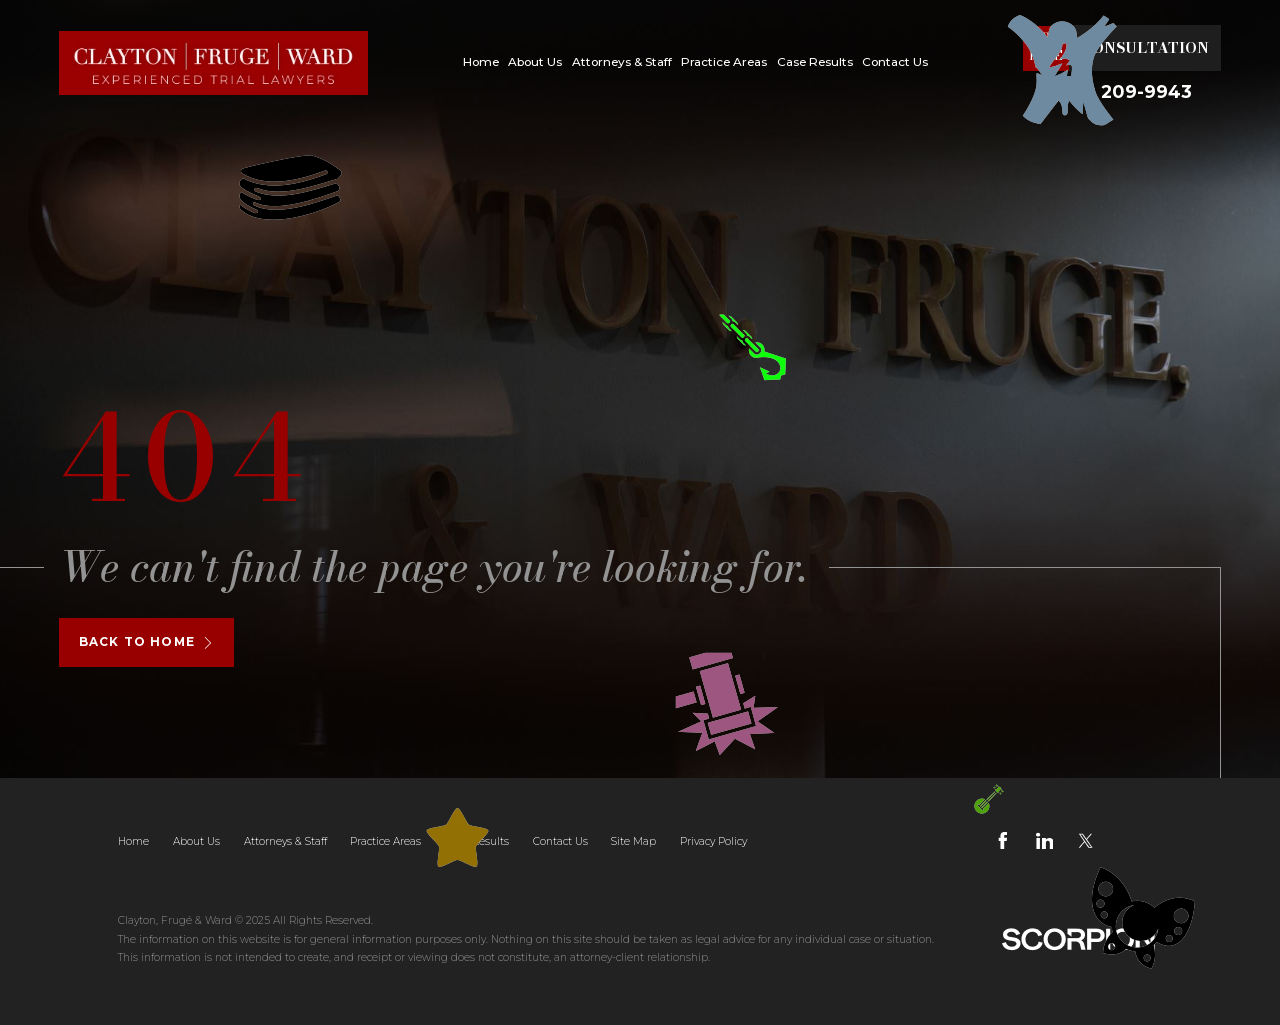 This screenshot has height=1025, width=1280. I want to click on equip meat hook weapon or tool, so click(753, 348).